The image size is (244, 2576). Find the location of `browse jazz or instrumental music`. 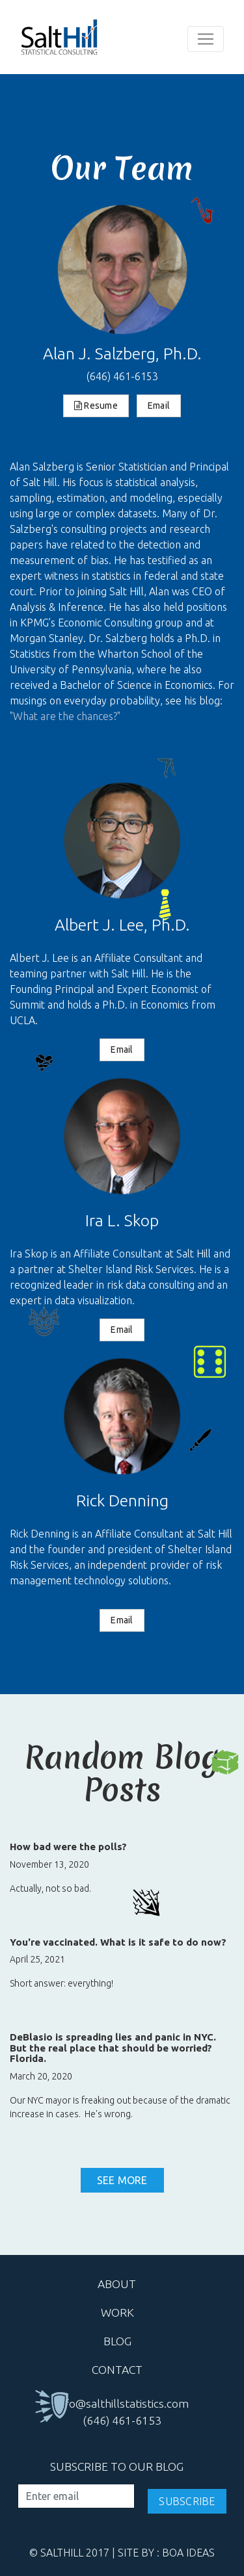

browse jazz or instrumental music is located at coordinates (202, 211).